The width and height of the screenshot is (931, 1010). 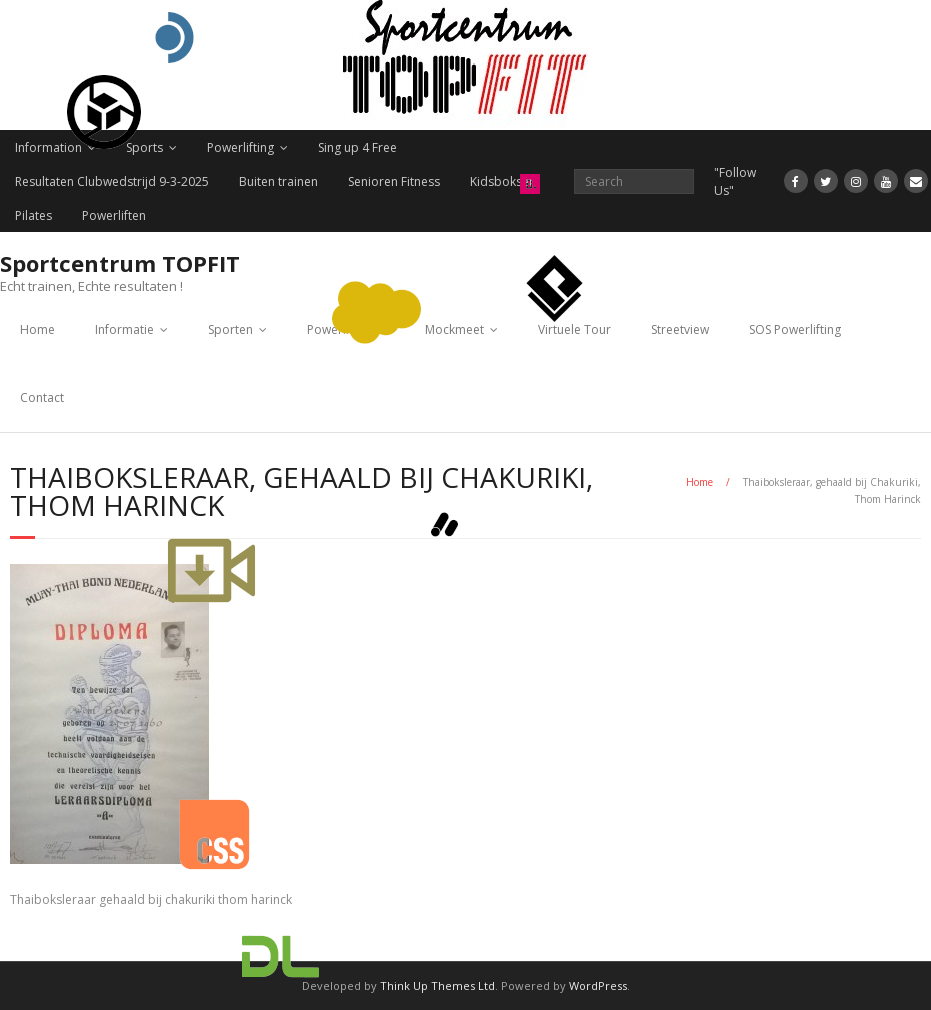 What do you see at coordinates (376, 312) in the screenshot?
I see `open Salesforce CRM app` at bounding box center [376, 312].